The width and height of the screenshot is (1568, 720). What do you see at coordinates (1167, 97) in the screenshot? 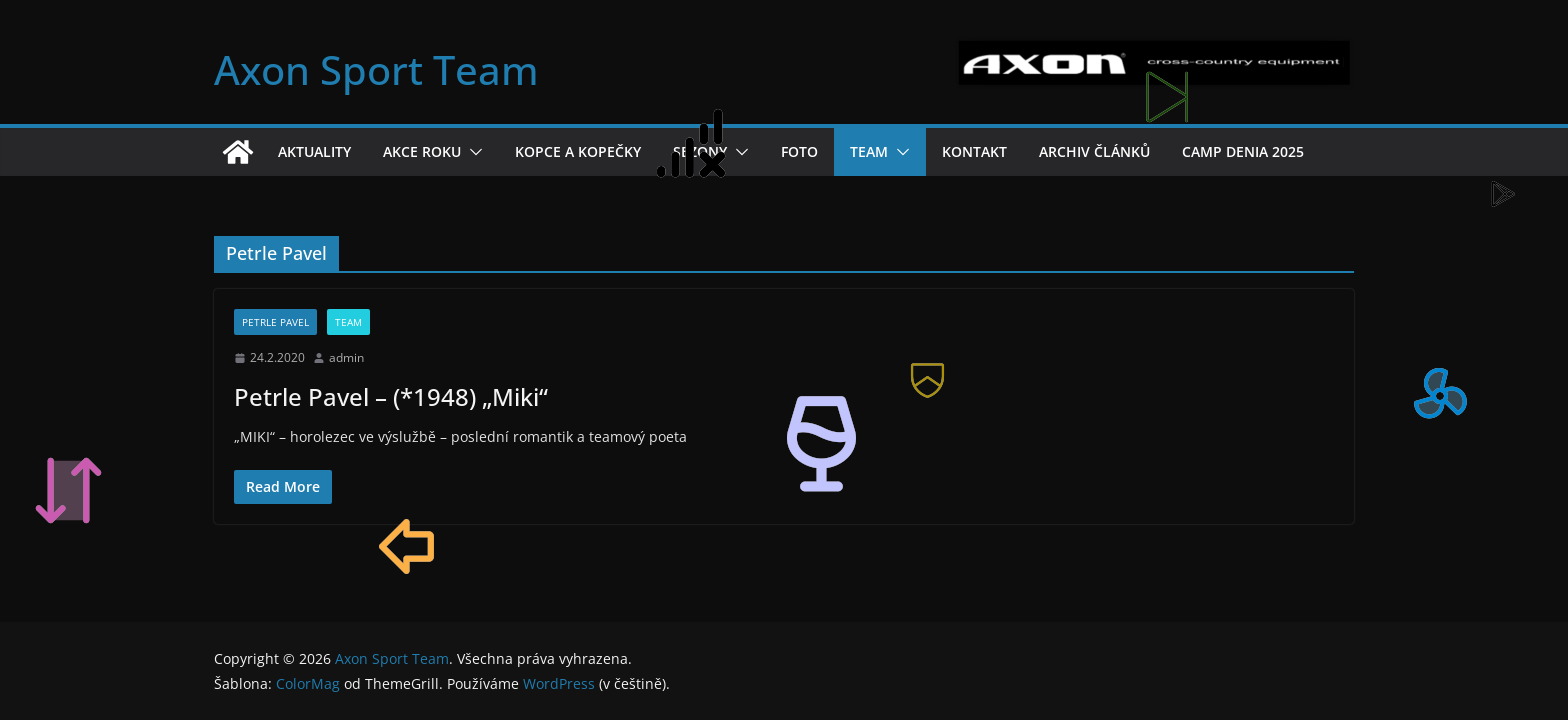
I see `skip to the next track or media item` at bounding box center [1167, 97].